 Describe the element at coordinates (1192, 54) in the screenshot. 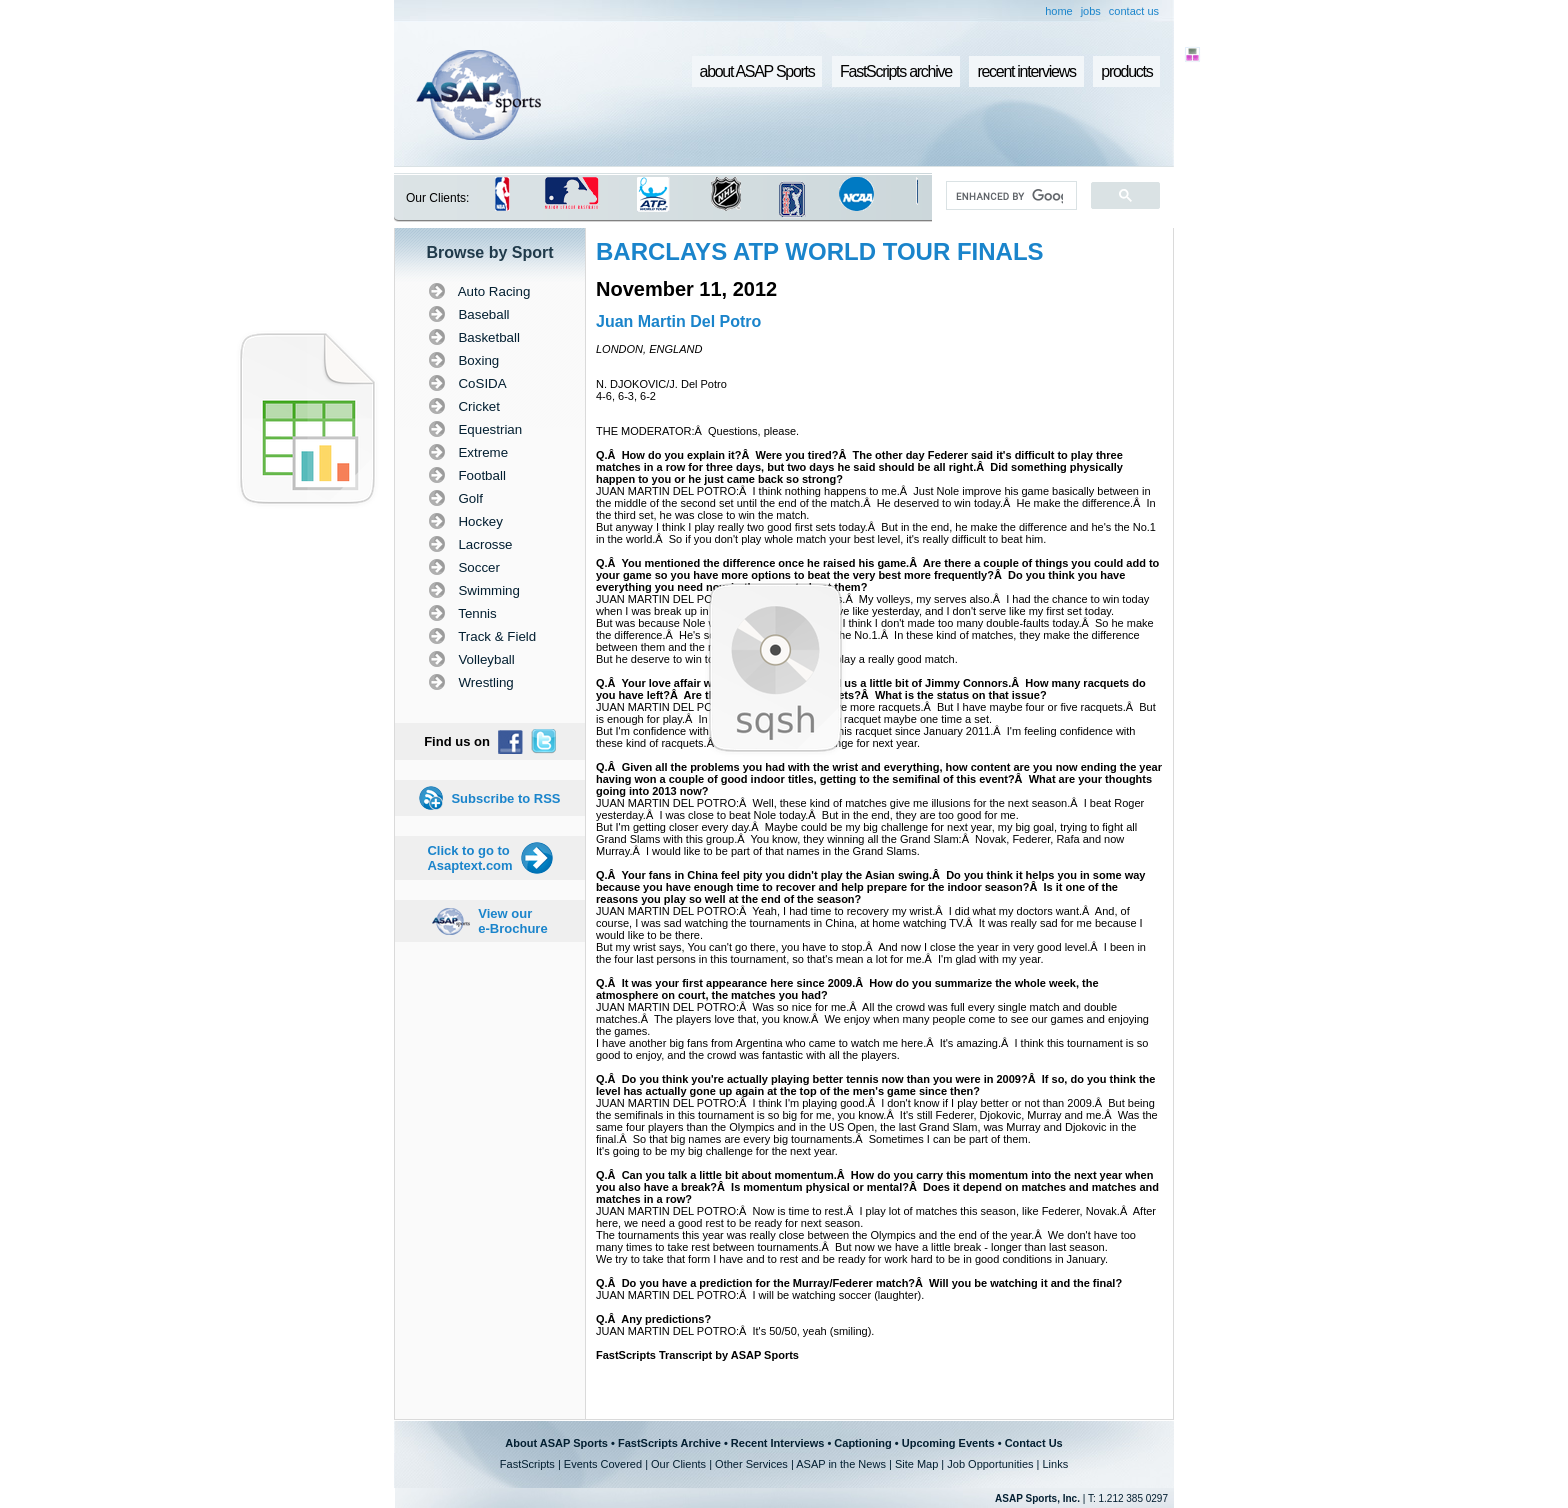

I see `select all items in the current view` at that location.